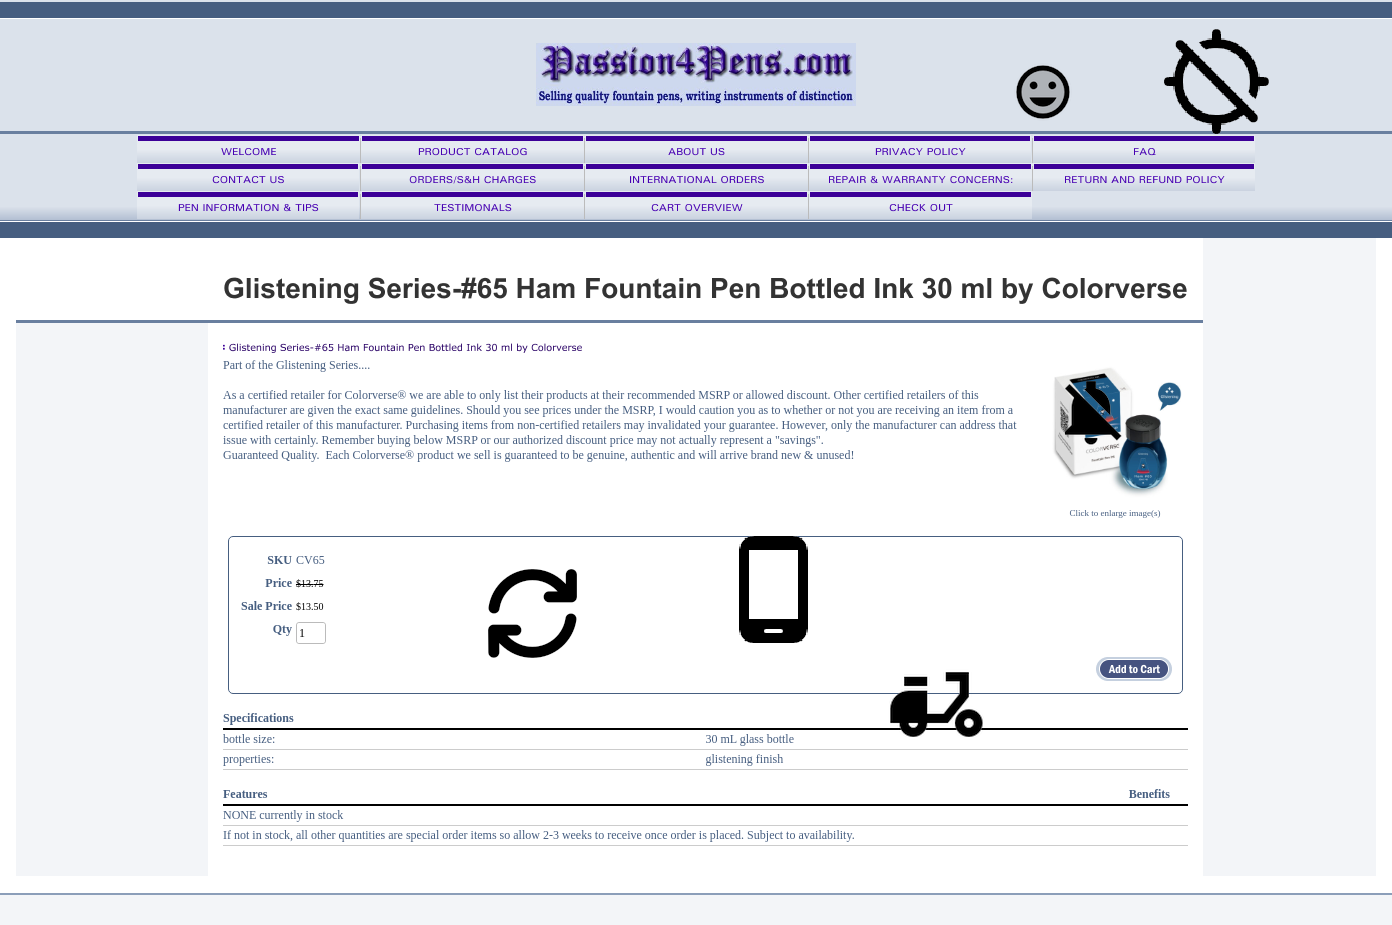 The height and width of the screenshot is (925, 1392). What do you see at coordinates (936, 704) in the screenshot?
I see `select moped or scooter delivery option` at bounding box center [936, 704].